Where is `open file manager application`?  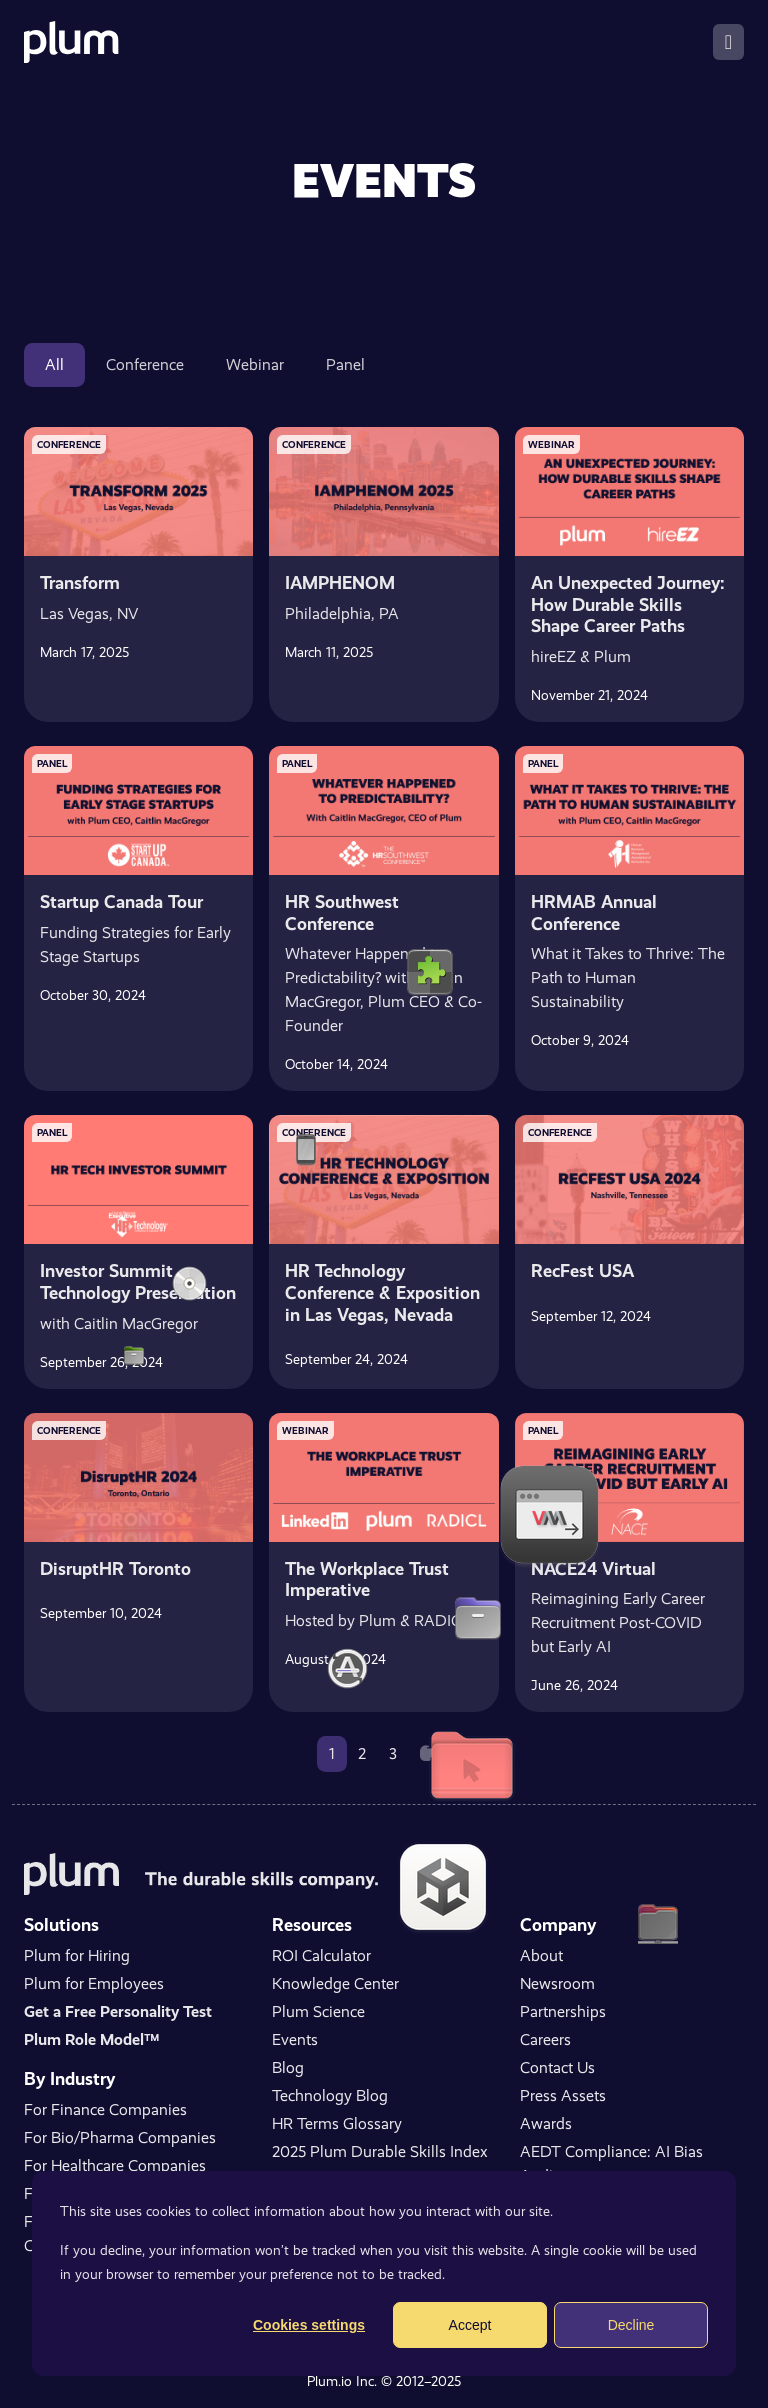 open file manager application is located at coordinates (134, 1355).